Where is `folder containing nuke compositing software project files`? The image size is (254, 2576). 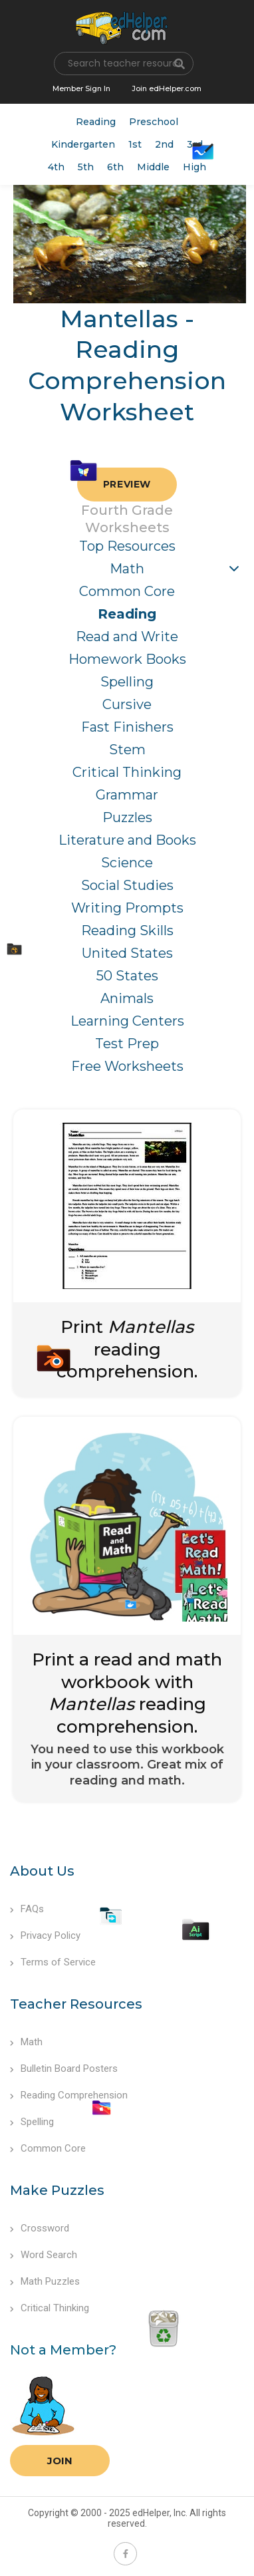
folder containing nuke compositing software project files is located at coordinates (14, 949).